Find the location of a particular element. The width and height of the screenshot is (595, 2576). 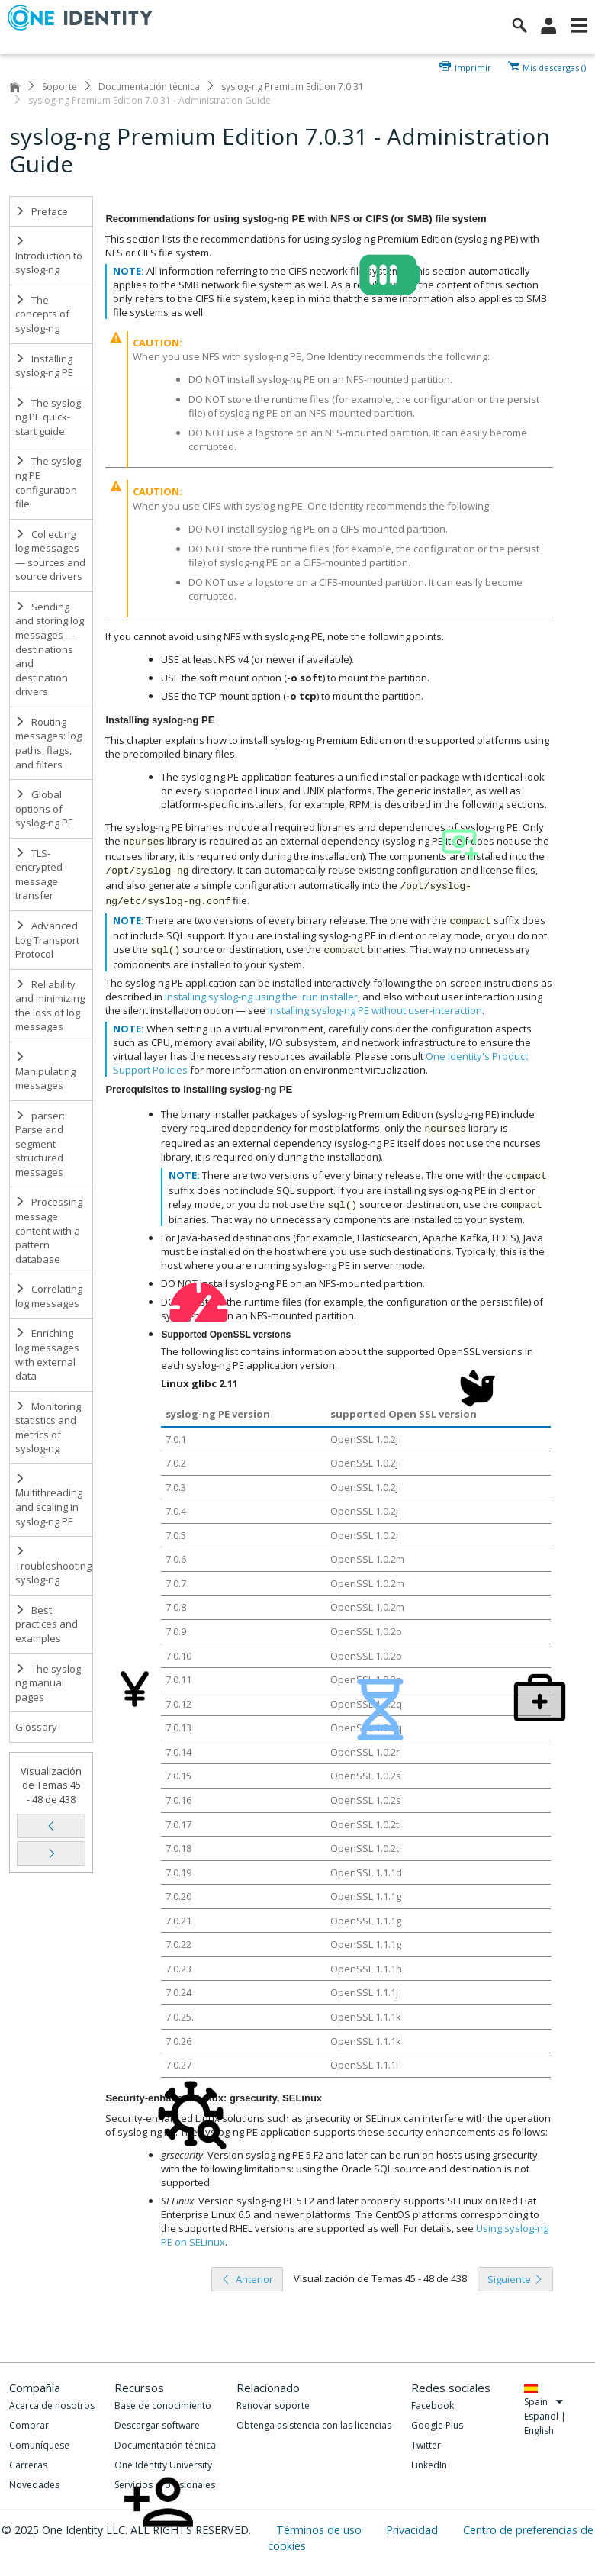

indicates battery at approximately 75% charge is located at coordinates (390, 275).